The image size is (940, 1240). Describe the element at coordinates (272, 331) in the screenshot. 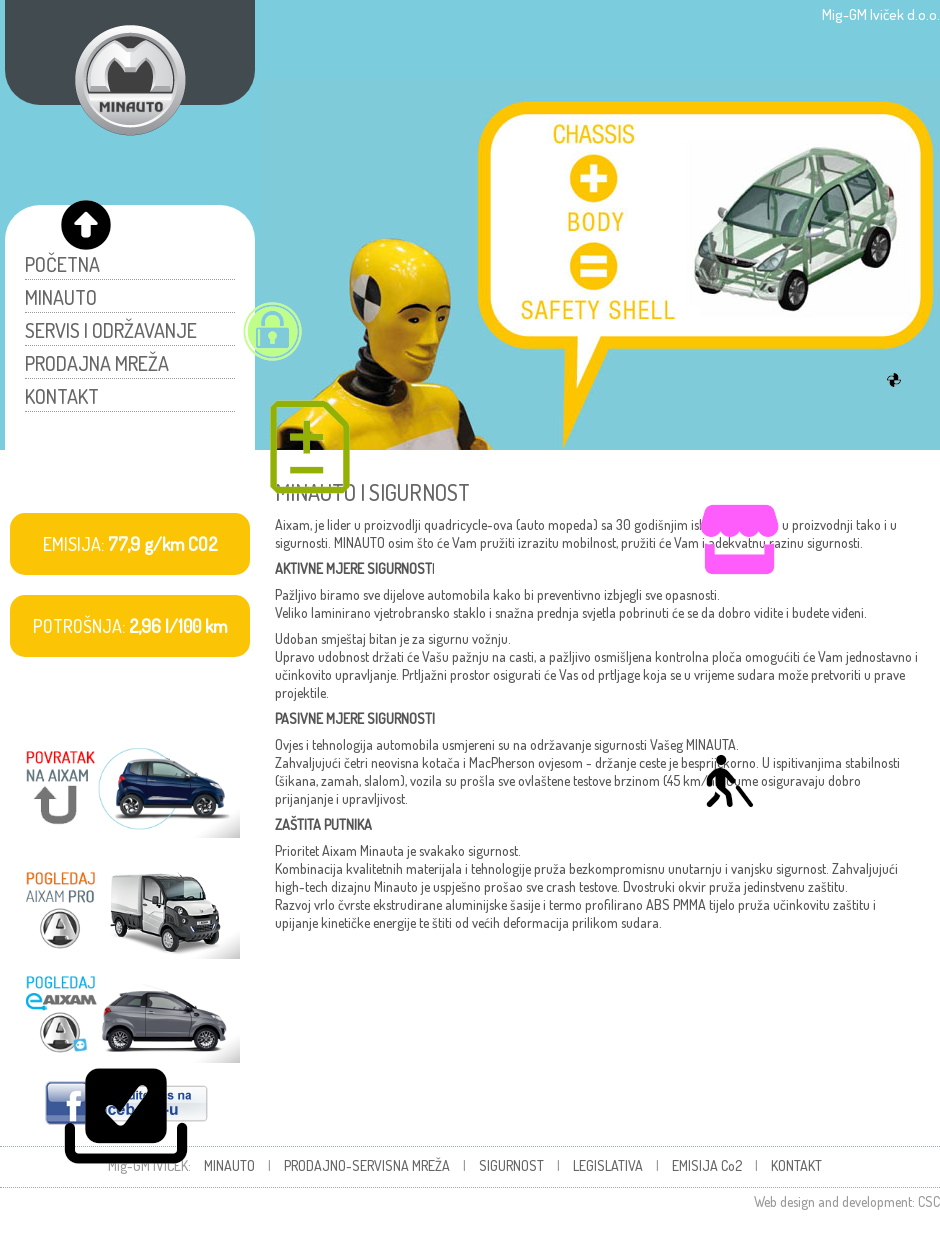

I see `expeditedssl brand logo` at that location.